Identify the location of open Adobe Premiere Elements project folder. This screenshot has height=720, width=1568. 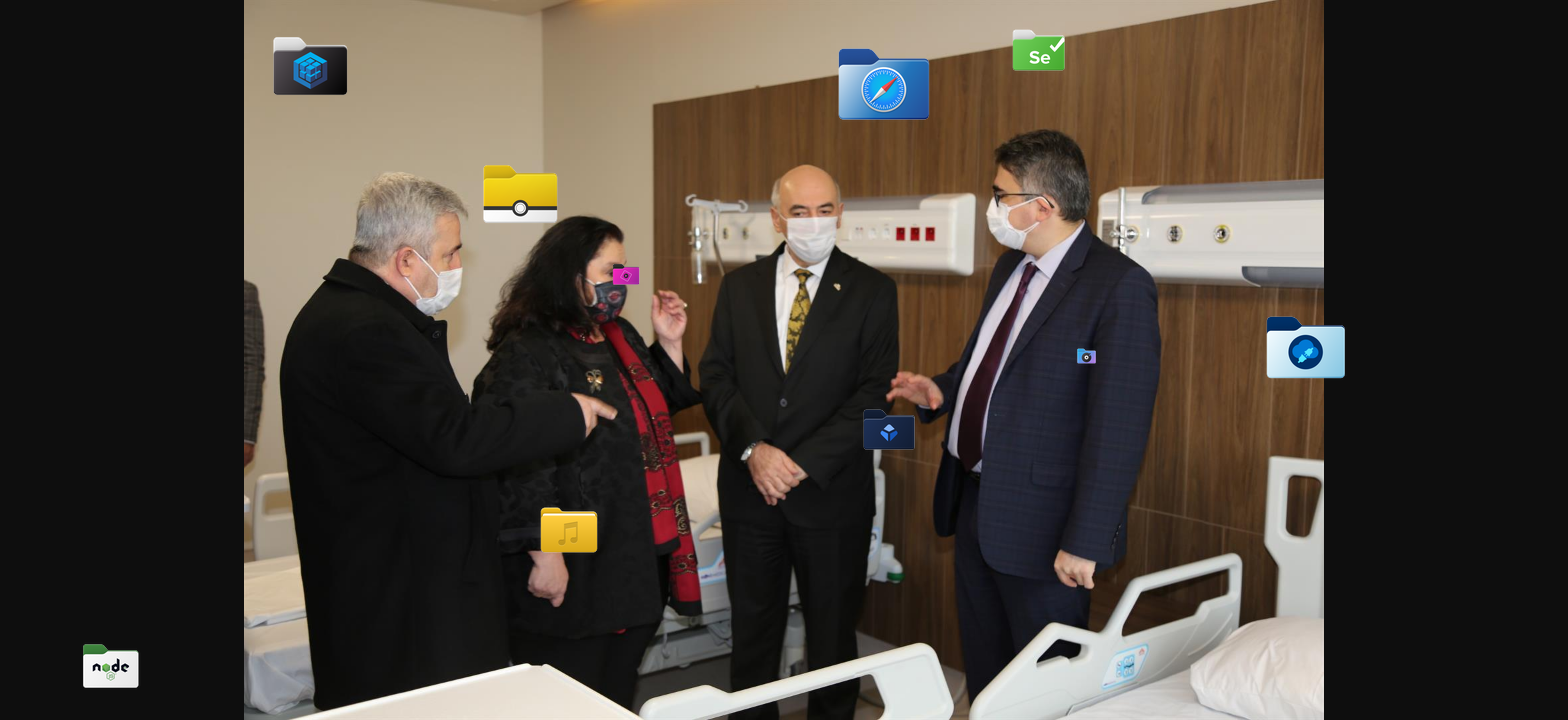
(626, 275).